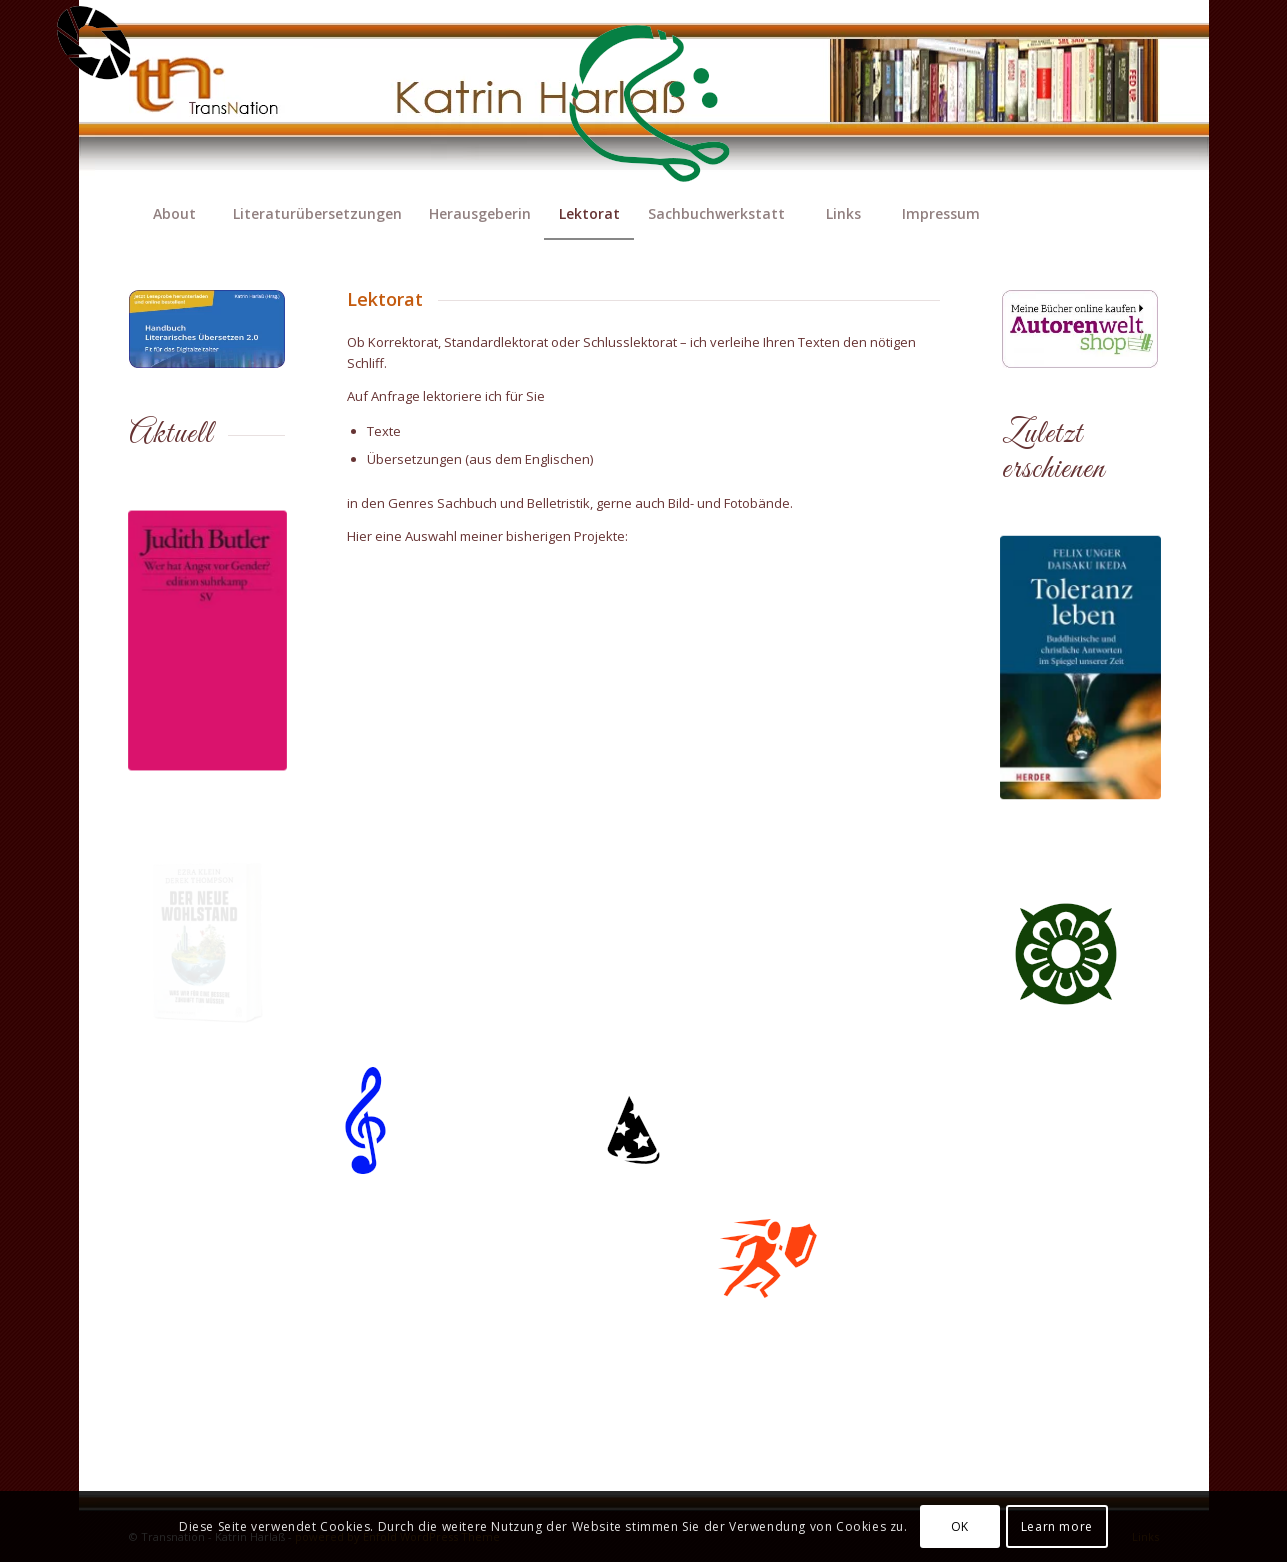 The width and height of the screenshot is (1287, 1562). What do you see at coordinates (632, 1129) in the screenshot?
I see `indicates a celebration or birthday event` at bounding box center [632, 1129].